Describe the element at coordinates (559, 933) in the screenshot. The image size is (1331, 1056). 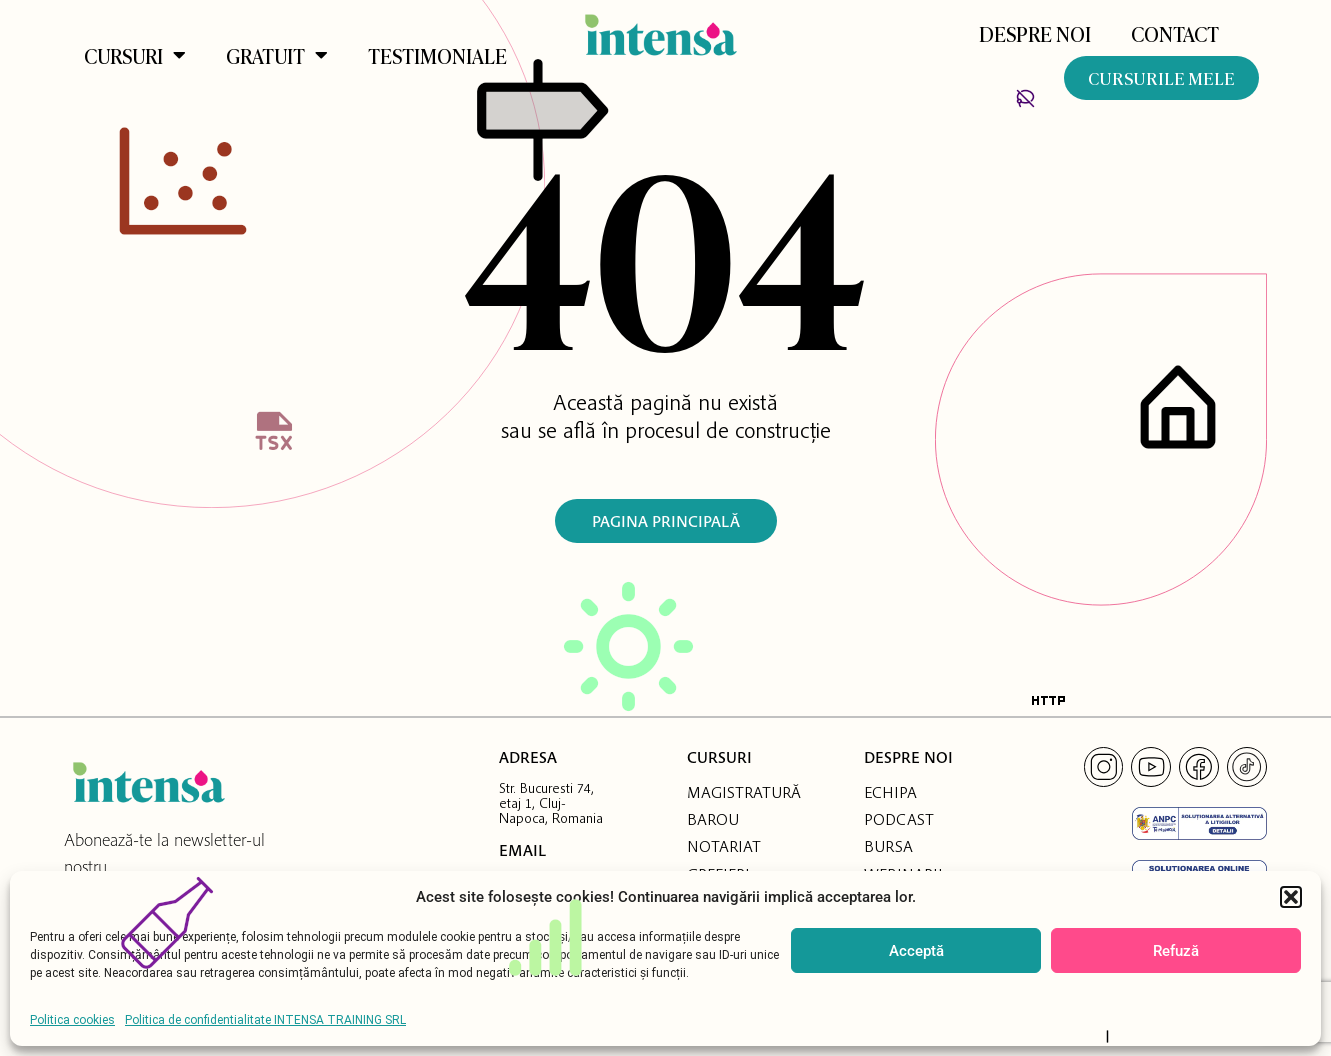
I see `indicates strong cellular network signal` at that location.